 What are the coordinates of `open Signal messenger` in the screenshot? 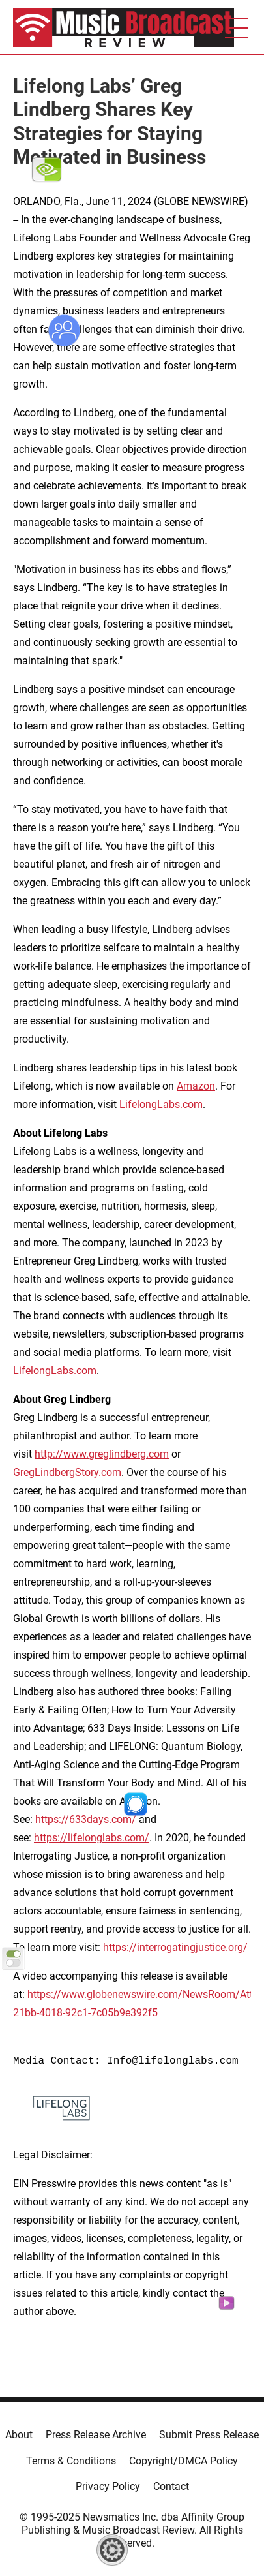 It's located at (136, 1804).